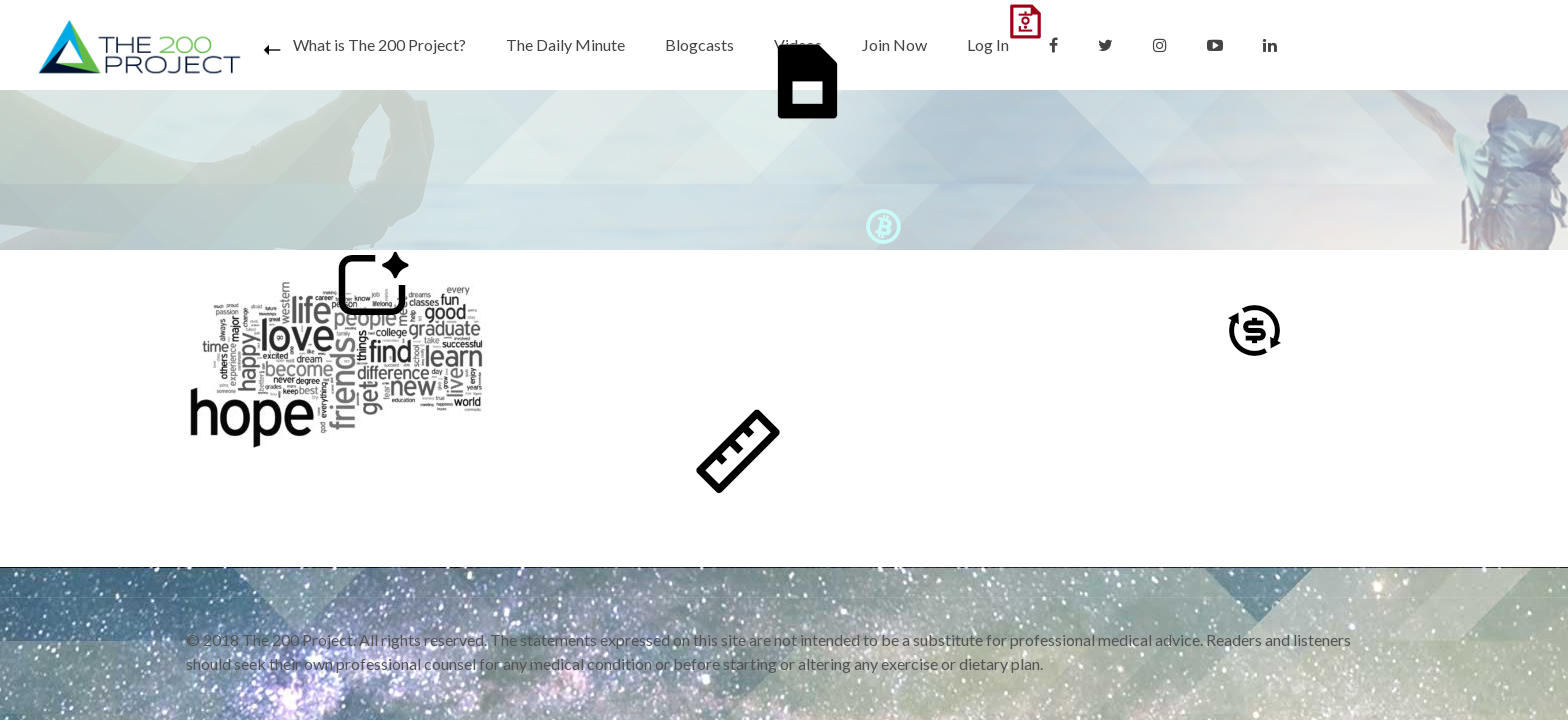  I want to click on view SIM card information, so click(807, 81).